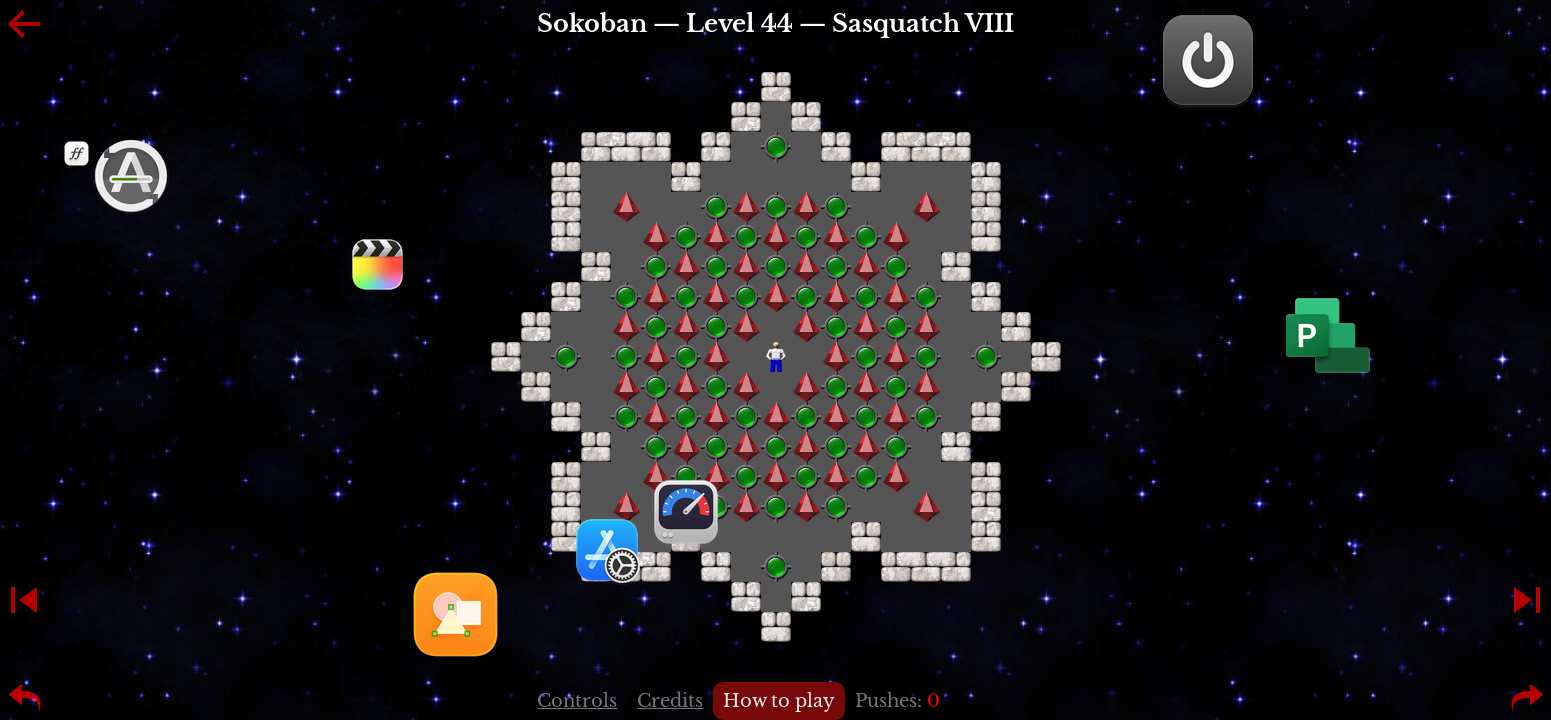 This screenshot has height=720, width=1551. I want to click on open system resource monitor, so click(686, 512).